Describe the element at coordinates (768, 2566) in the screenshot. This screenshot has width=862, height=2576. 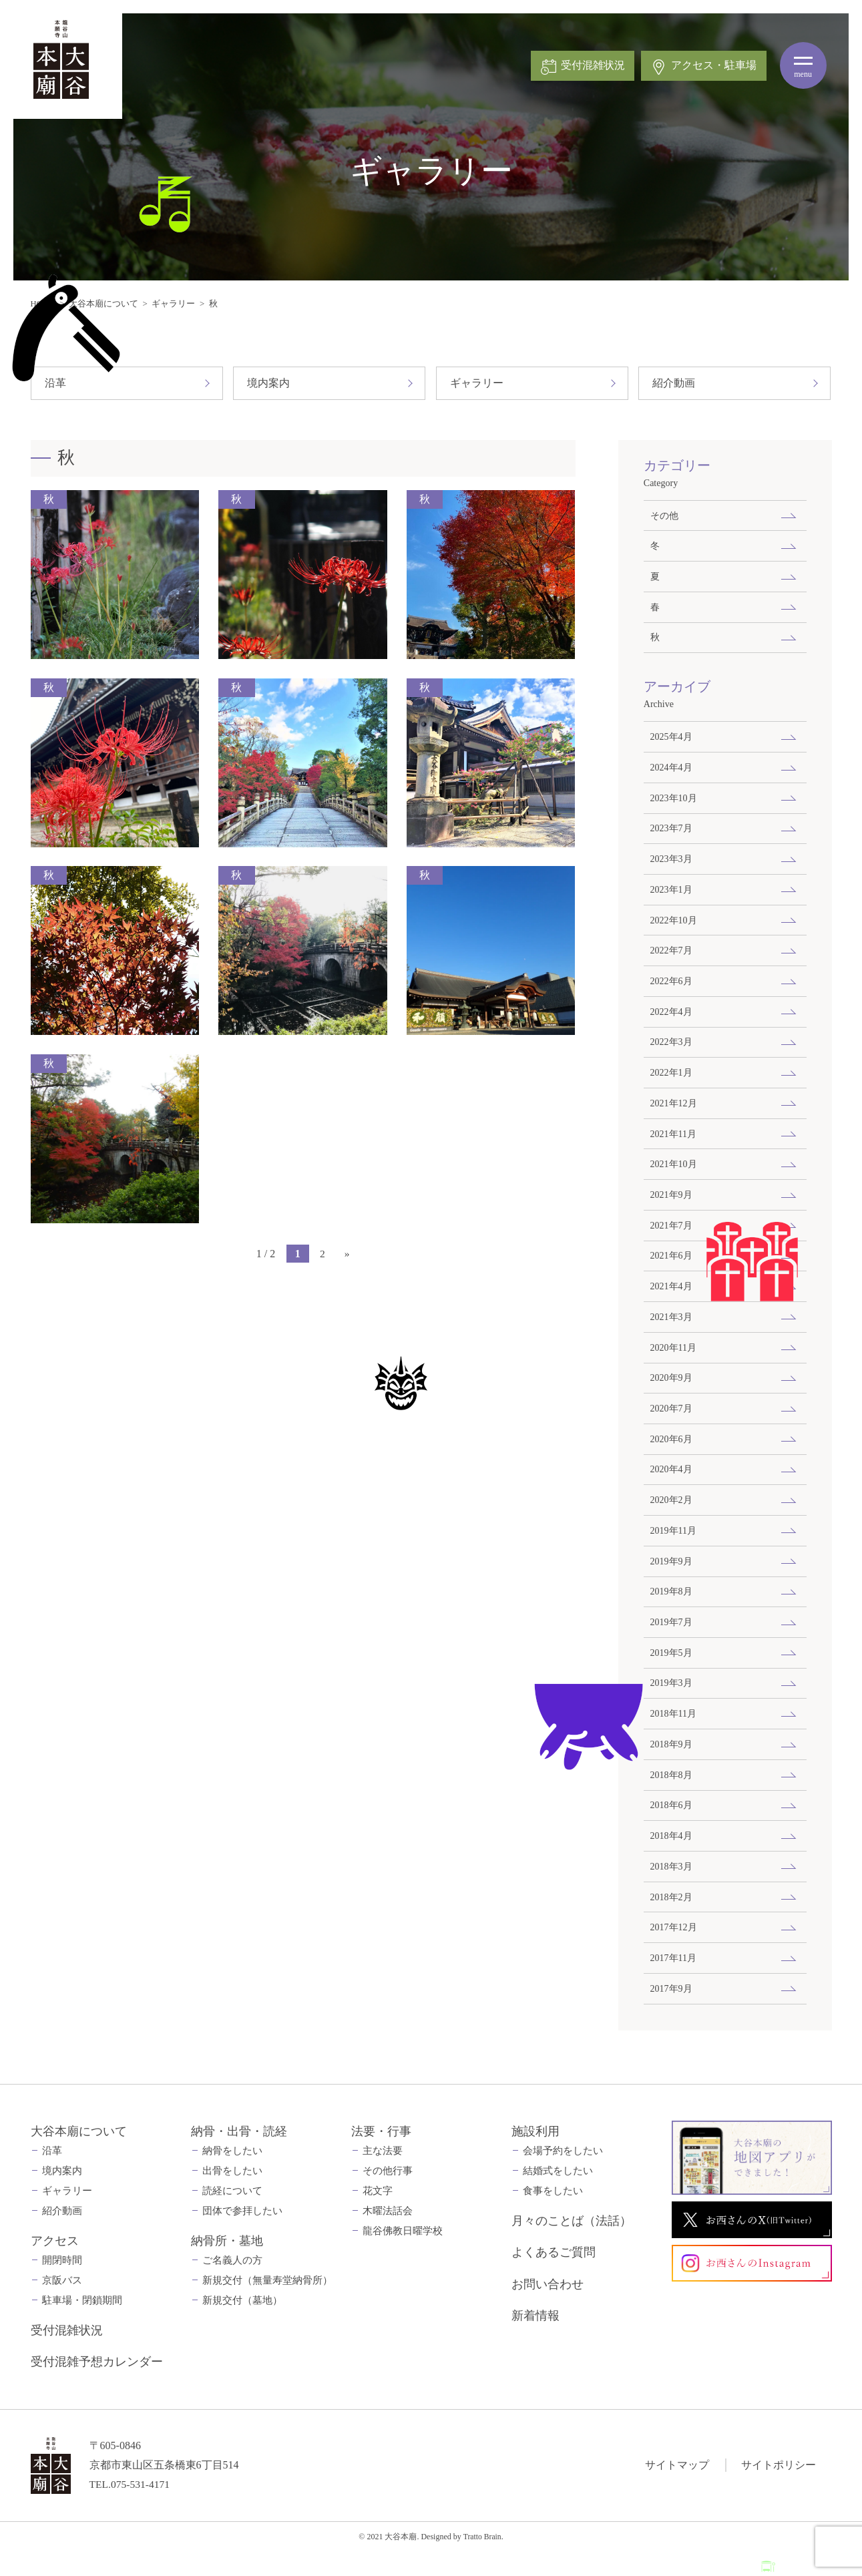
I see `view nearby bus stops` at that location.